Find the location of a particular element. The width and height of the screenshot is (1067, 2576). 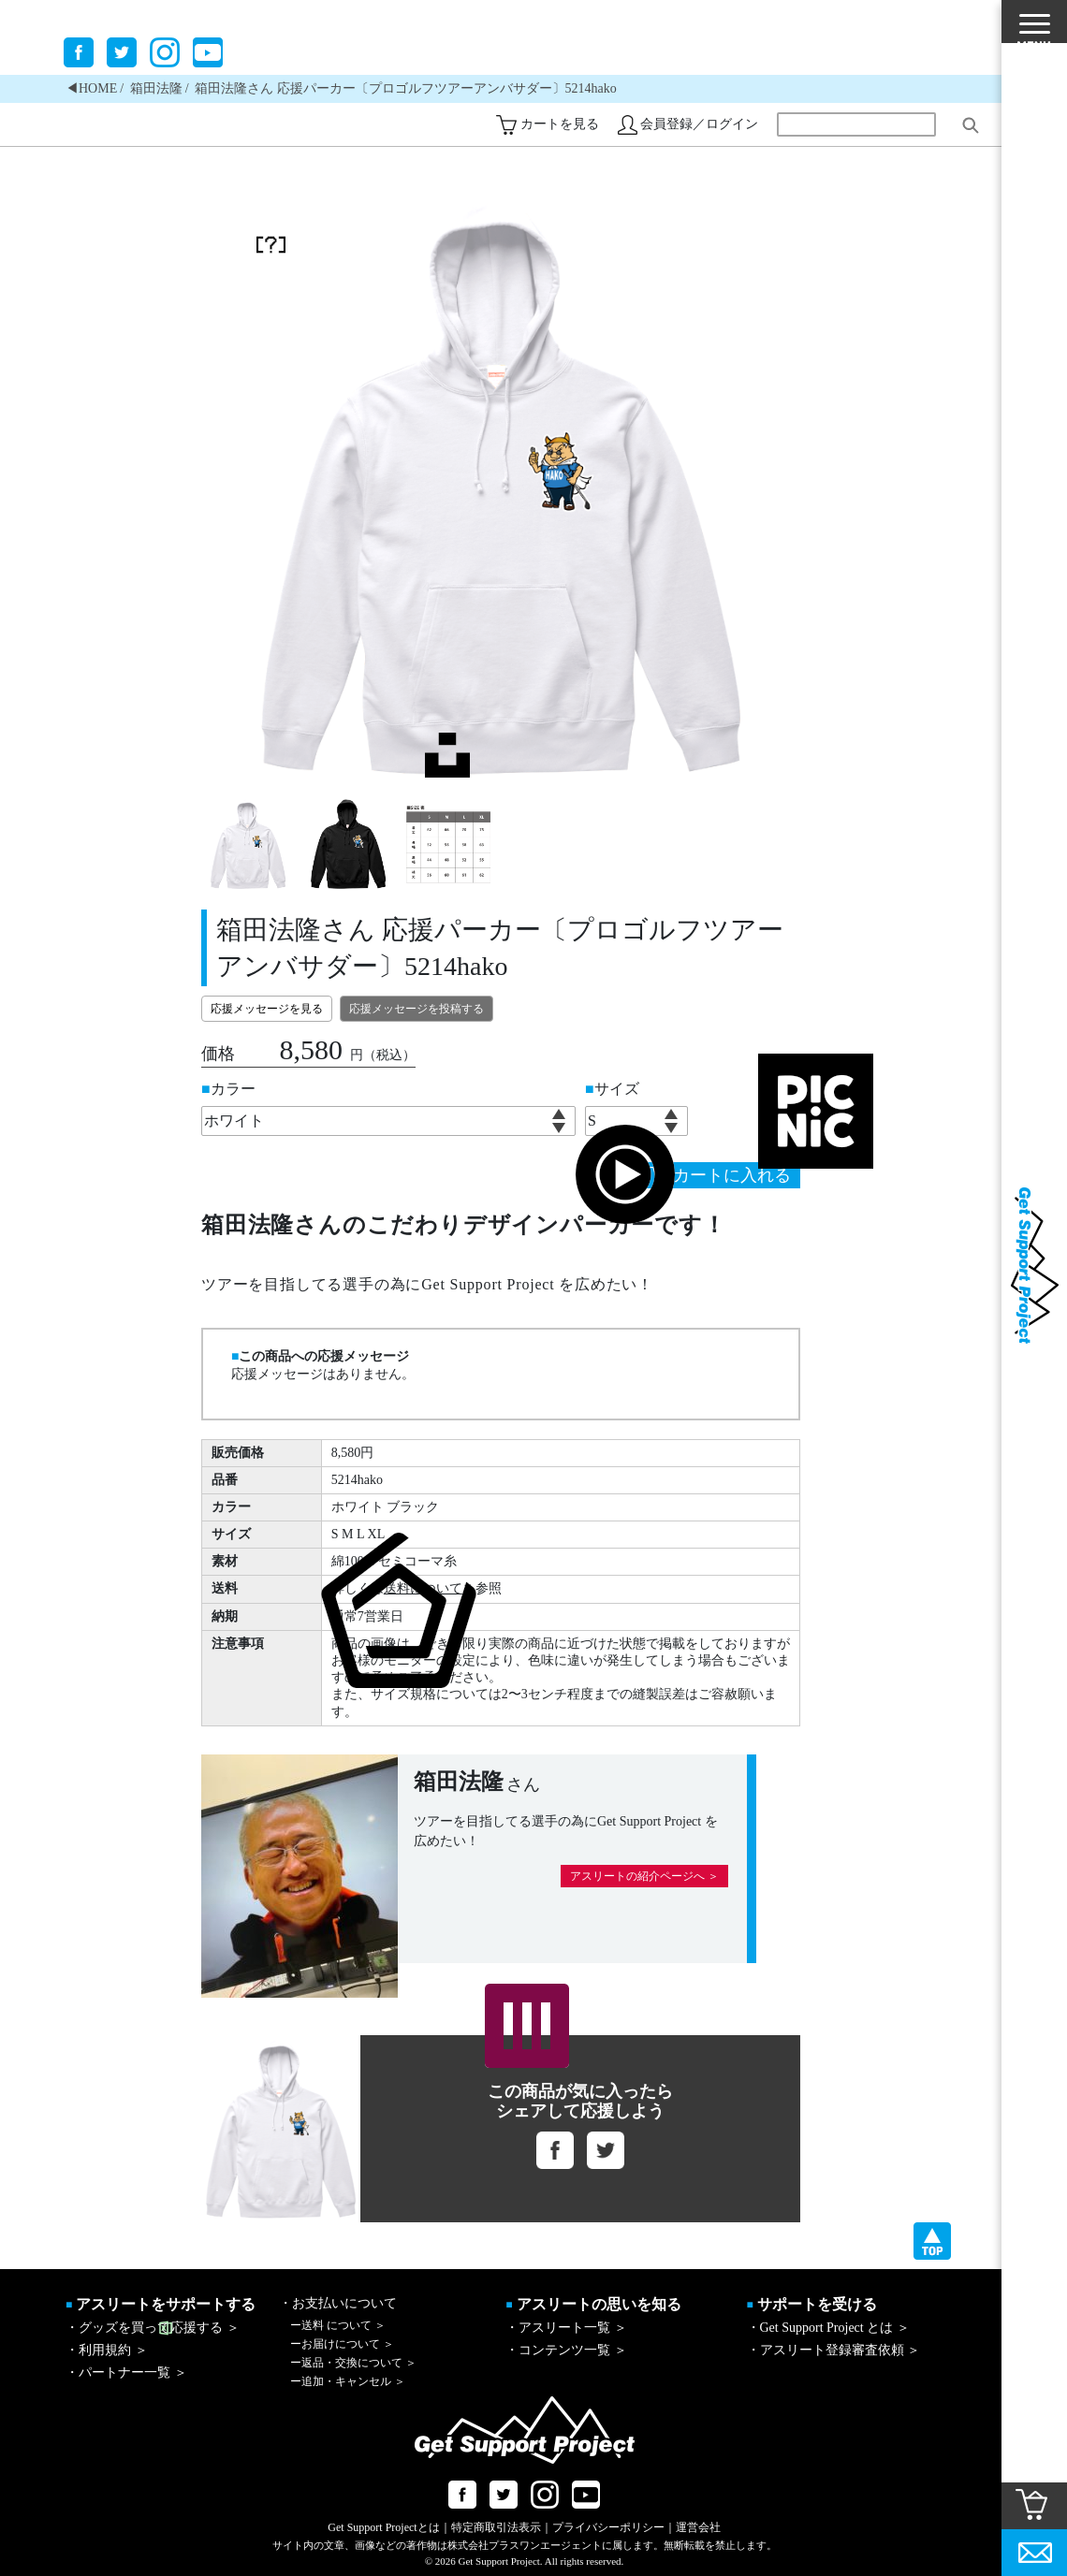

open an excel spreadsheet file is located at coordinates (166, 2328).